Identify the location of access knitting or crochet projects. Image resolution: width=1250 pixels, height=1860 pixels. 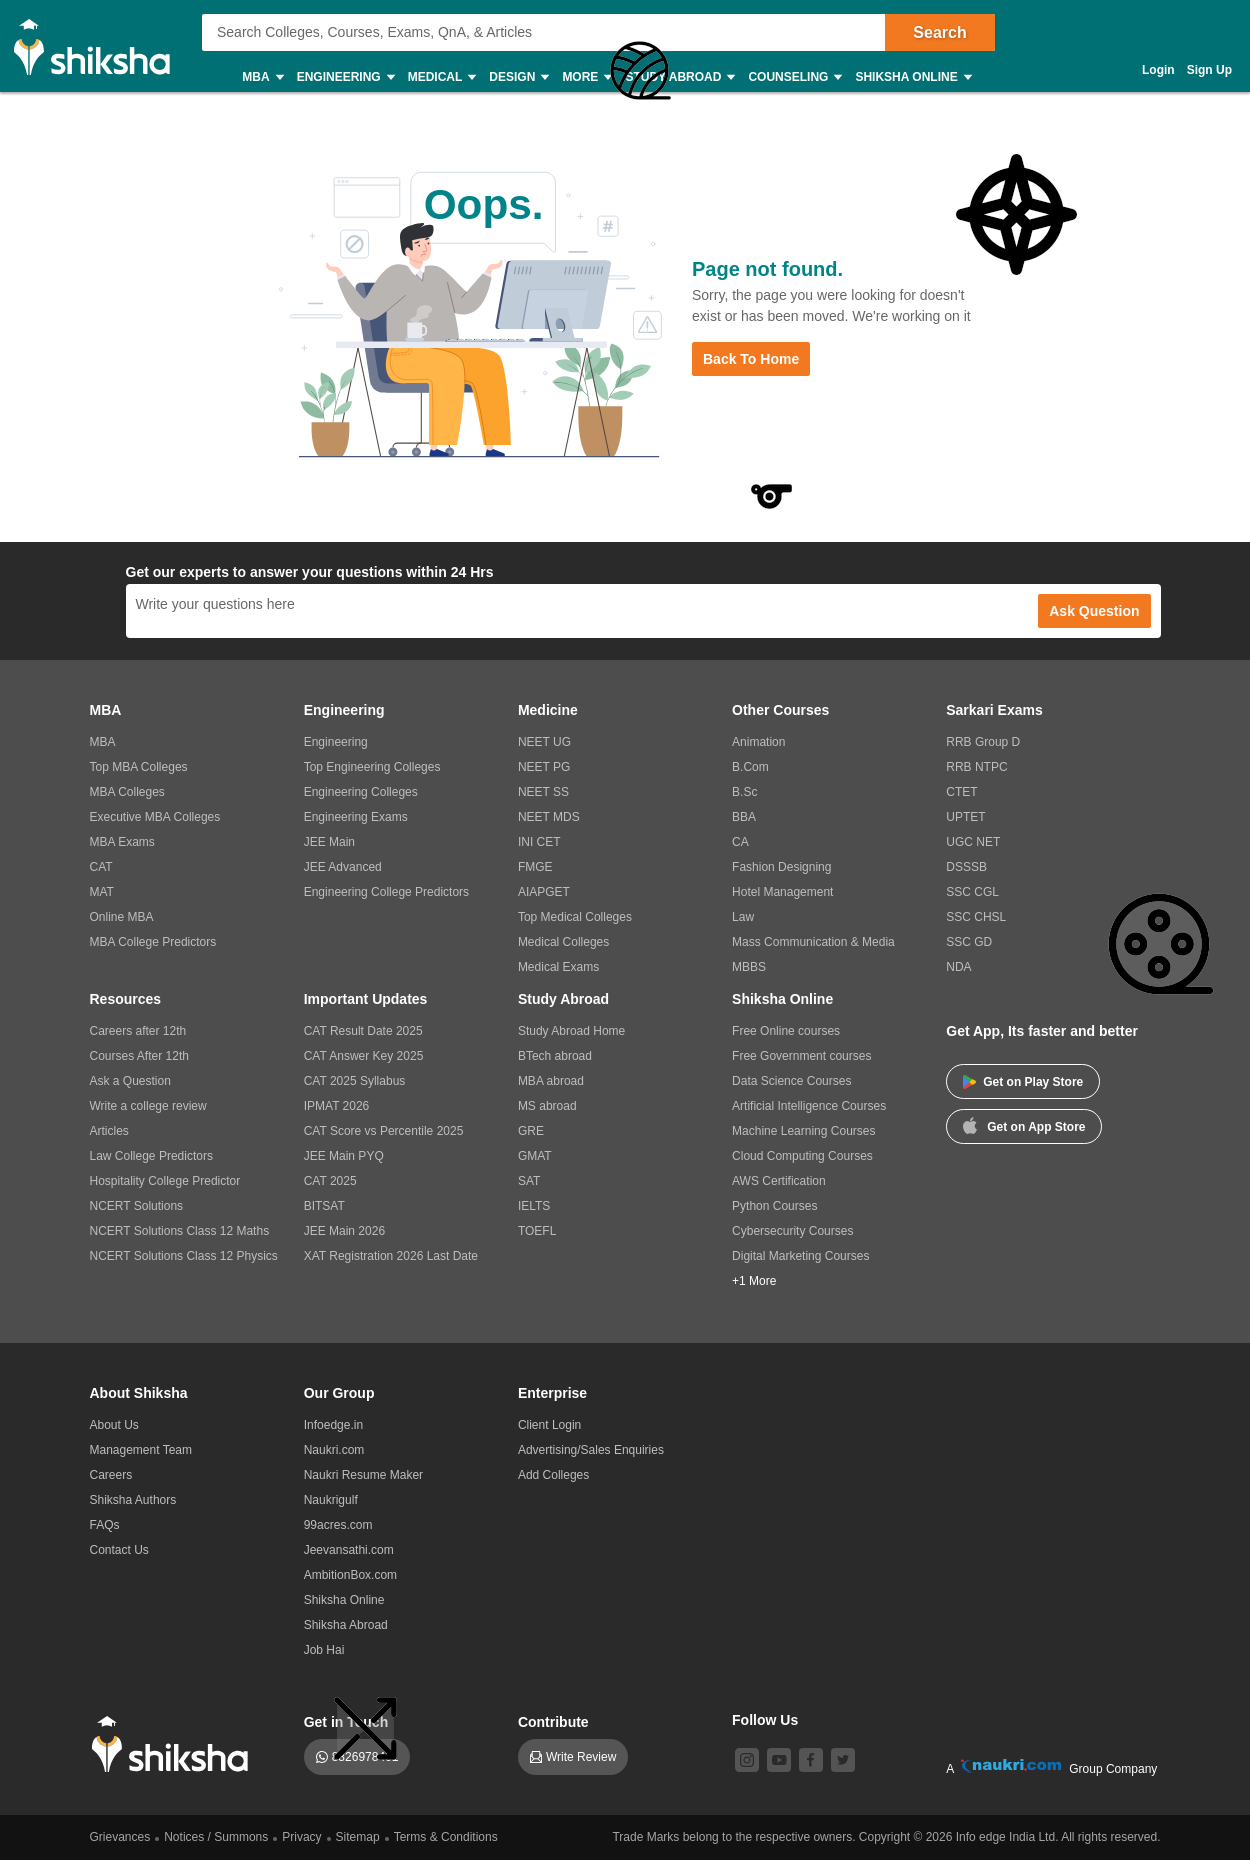
(639, 70).